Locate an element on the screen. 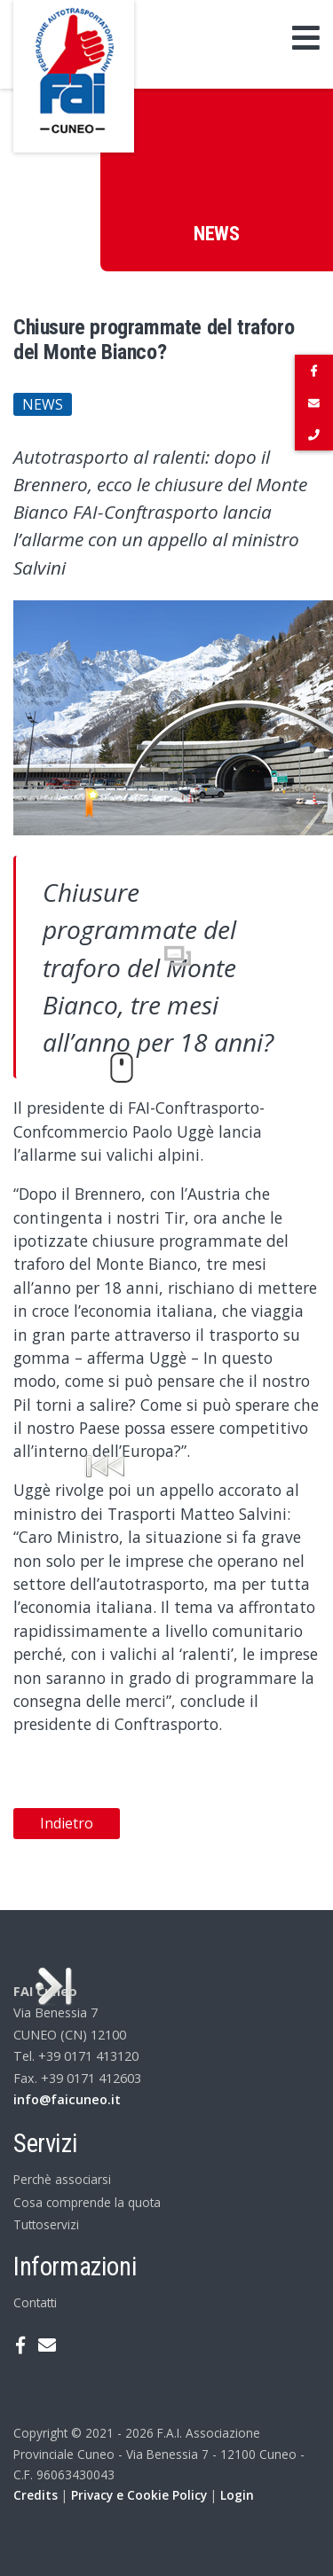 This screenshot has height=2576, width=333. add a new bookmark is located at coordinates (90, 803).